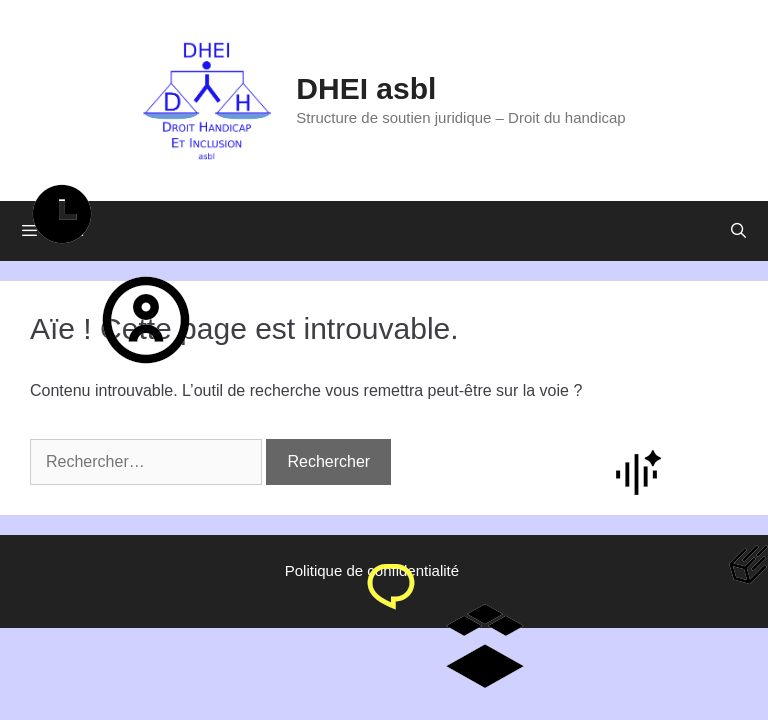 The image size is (768, 720). What do you see at coordinates (485, 646) in the screenshot?
I see `instructure company logo` at bounding box center [485, 646].